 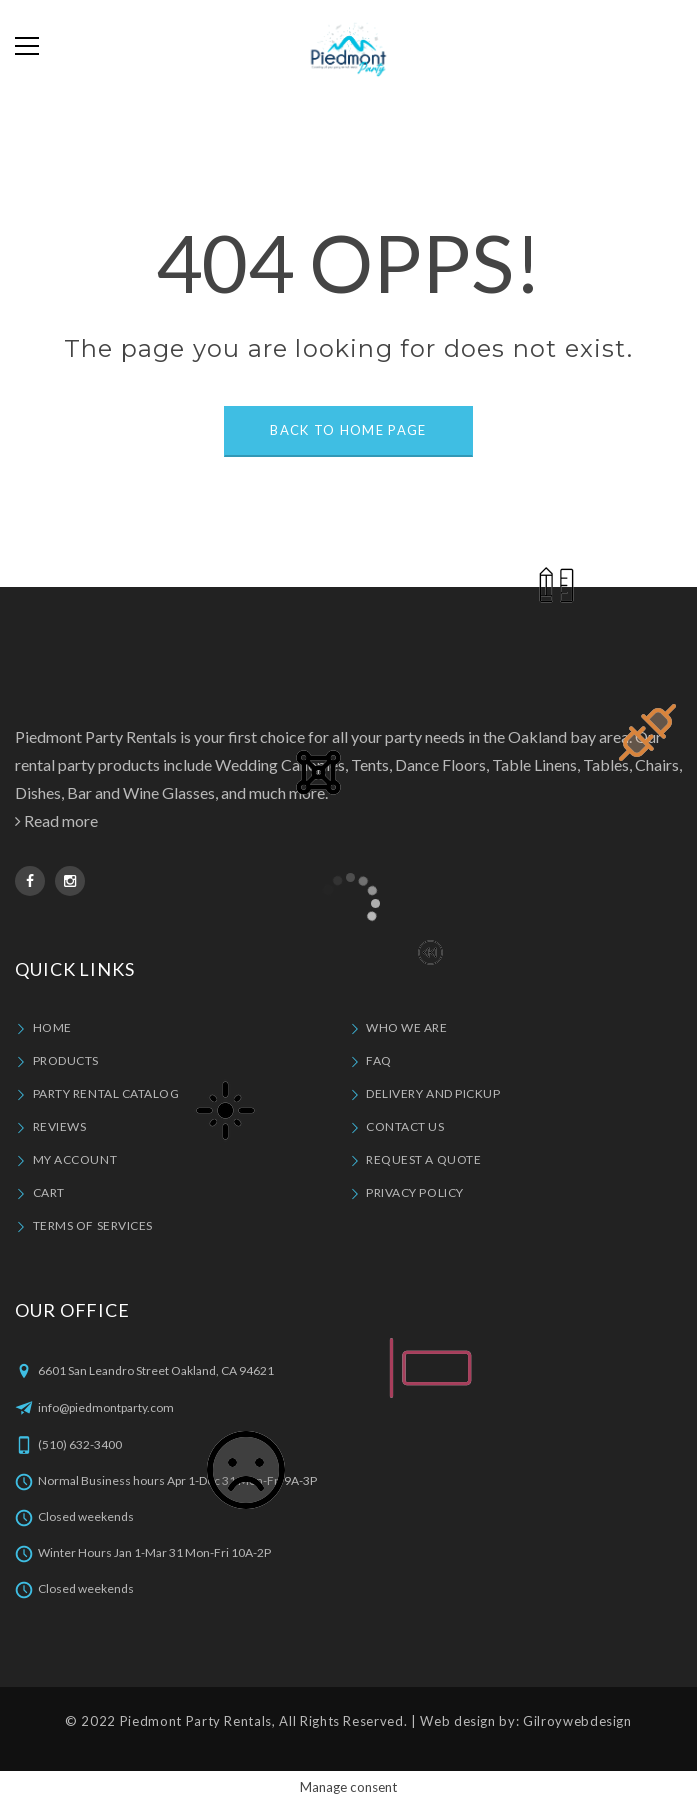 I want to click on indicate negative feedback or dissatisfaction, so click(x=246, y=1470).